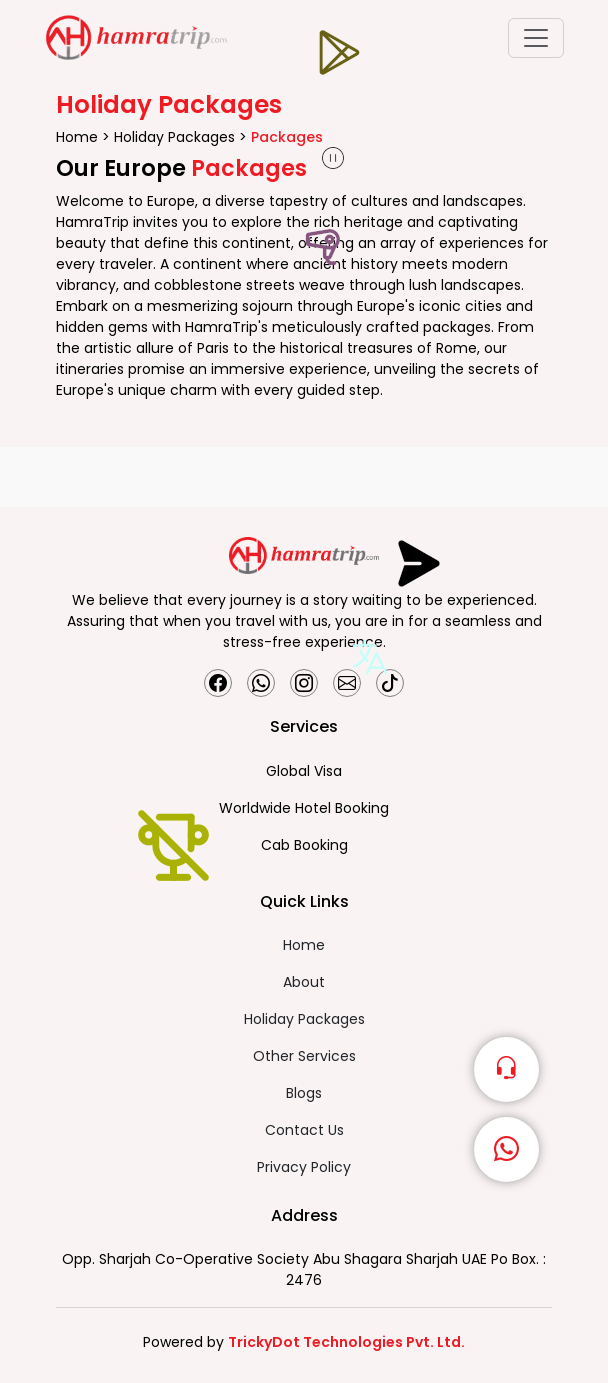  Describe the element at coordinates (335, 52) in the screenshot. I see `open google play store` at that location.